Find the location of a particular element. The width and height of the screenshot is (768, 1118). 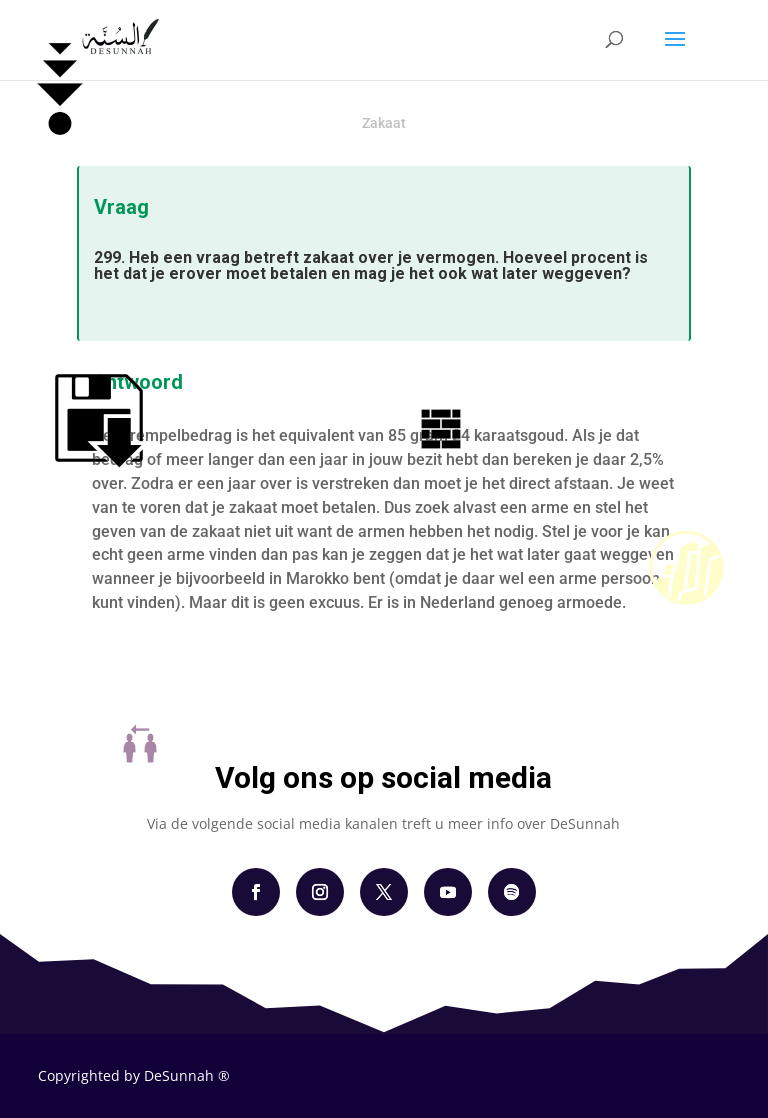

switch to previous player's turn is located at coordinates (140, 744).